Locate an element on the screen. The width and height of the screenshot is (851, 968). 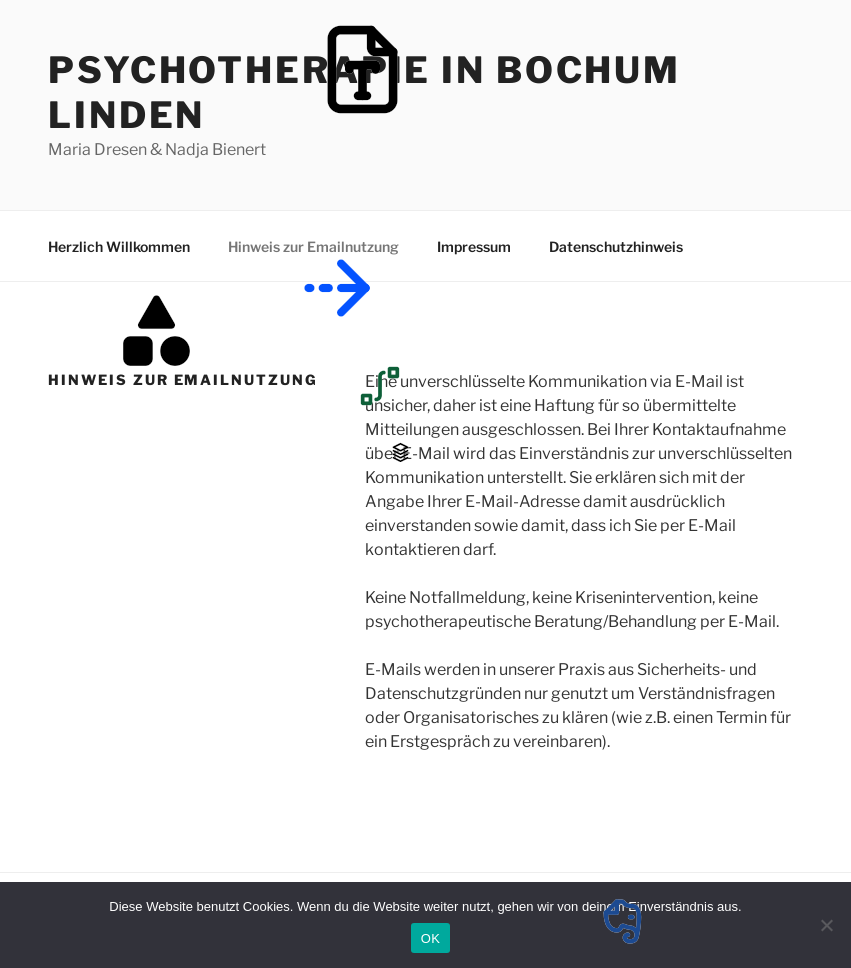
view route between two points is located at coordinates (380, 386).